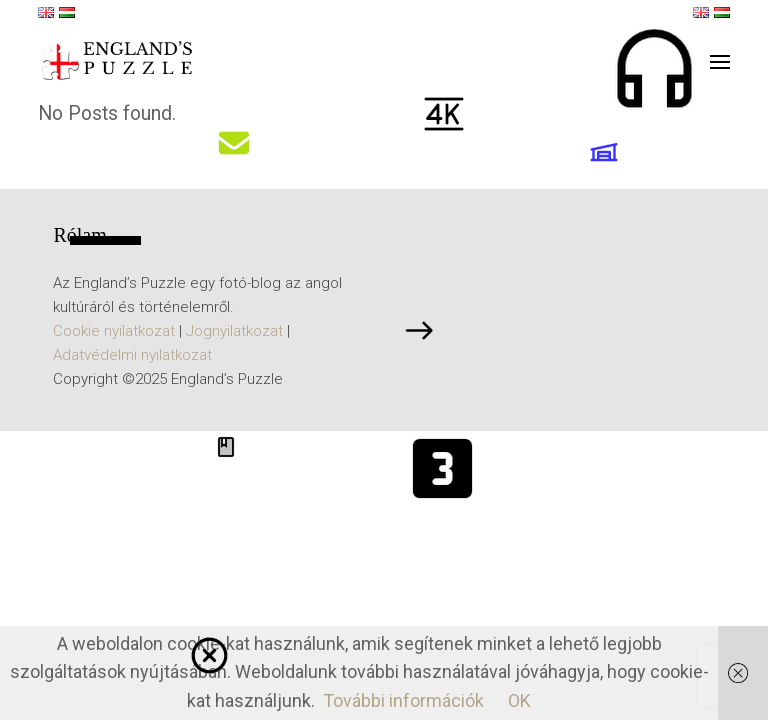  I want to click on step 3 in a multi-step process, so click(442, 468).